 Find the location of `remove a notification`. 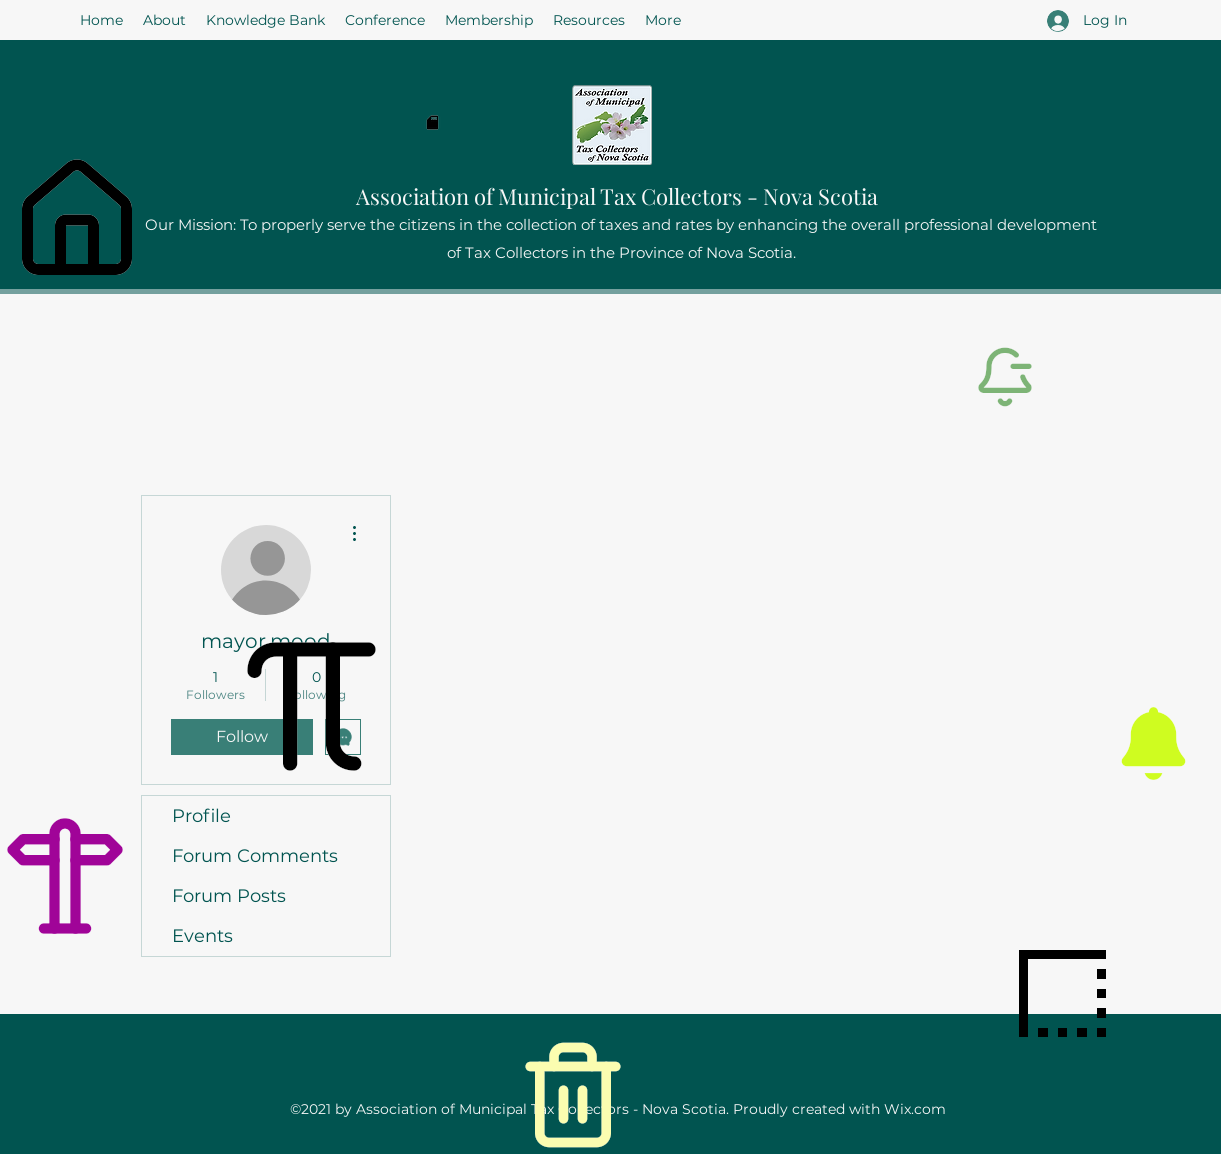

remove a notification is located at coordinates (1005, 377).